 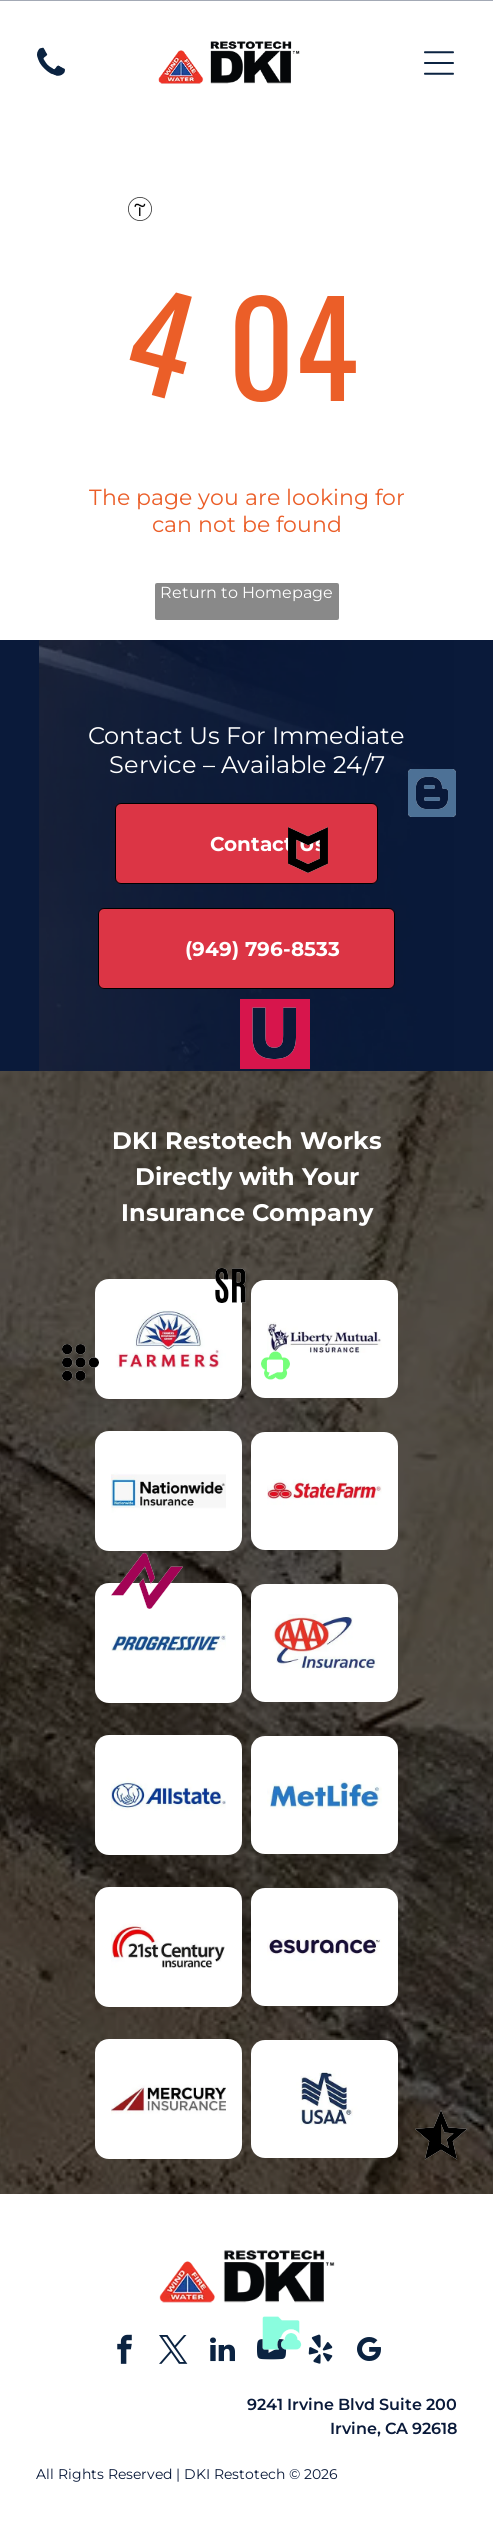 What do you see at coordinates (275, 1034) in the screenshot?
I see `visit unpkg CDN service` at bounding box center [275, 1034].